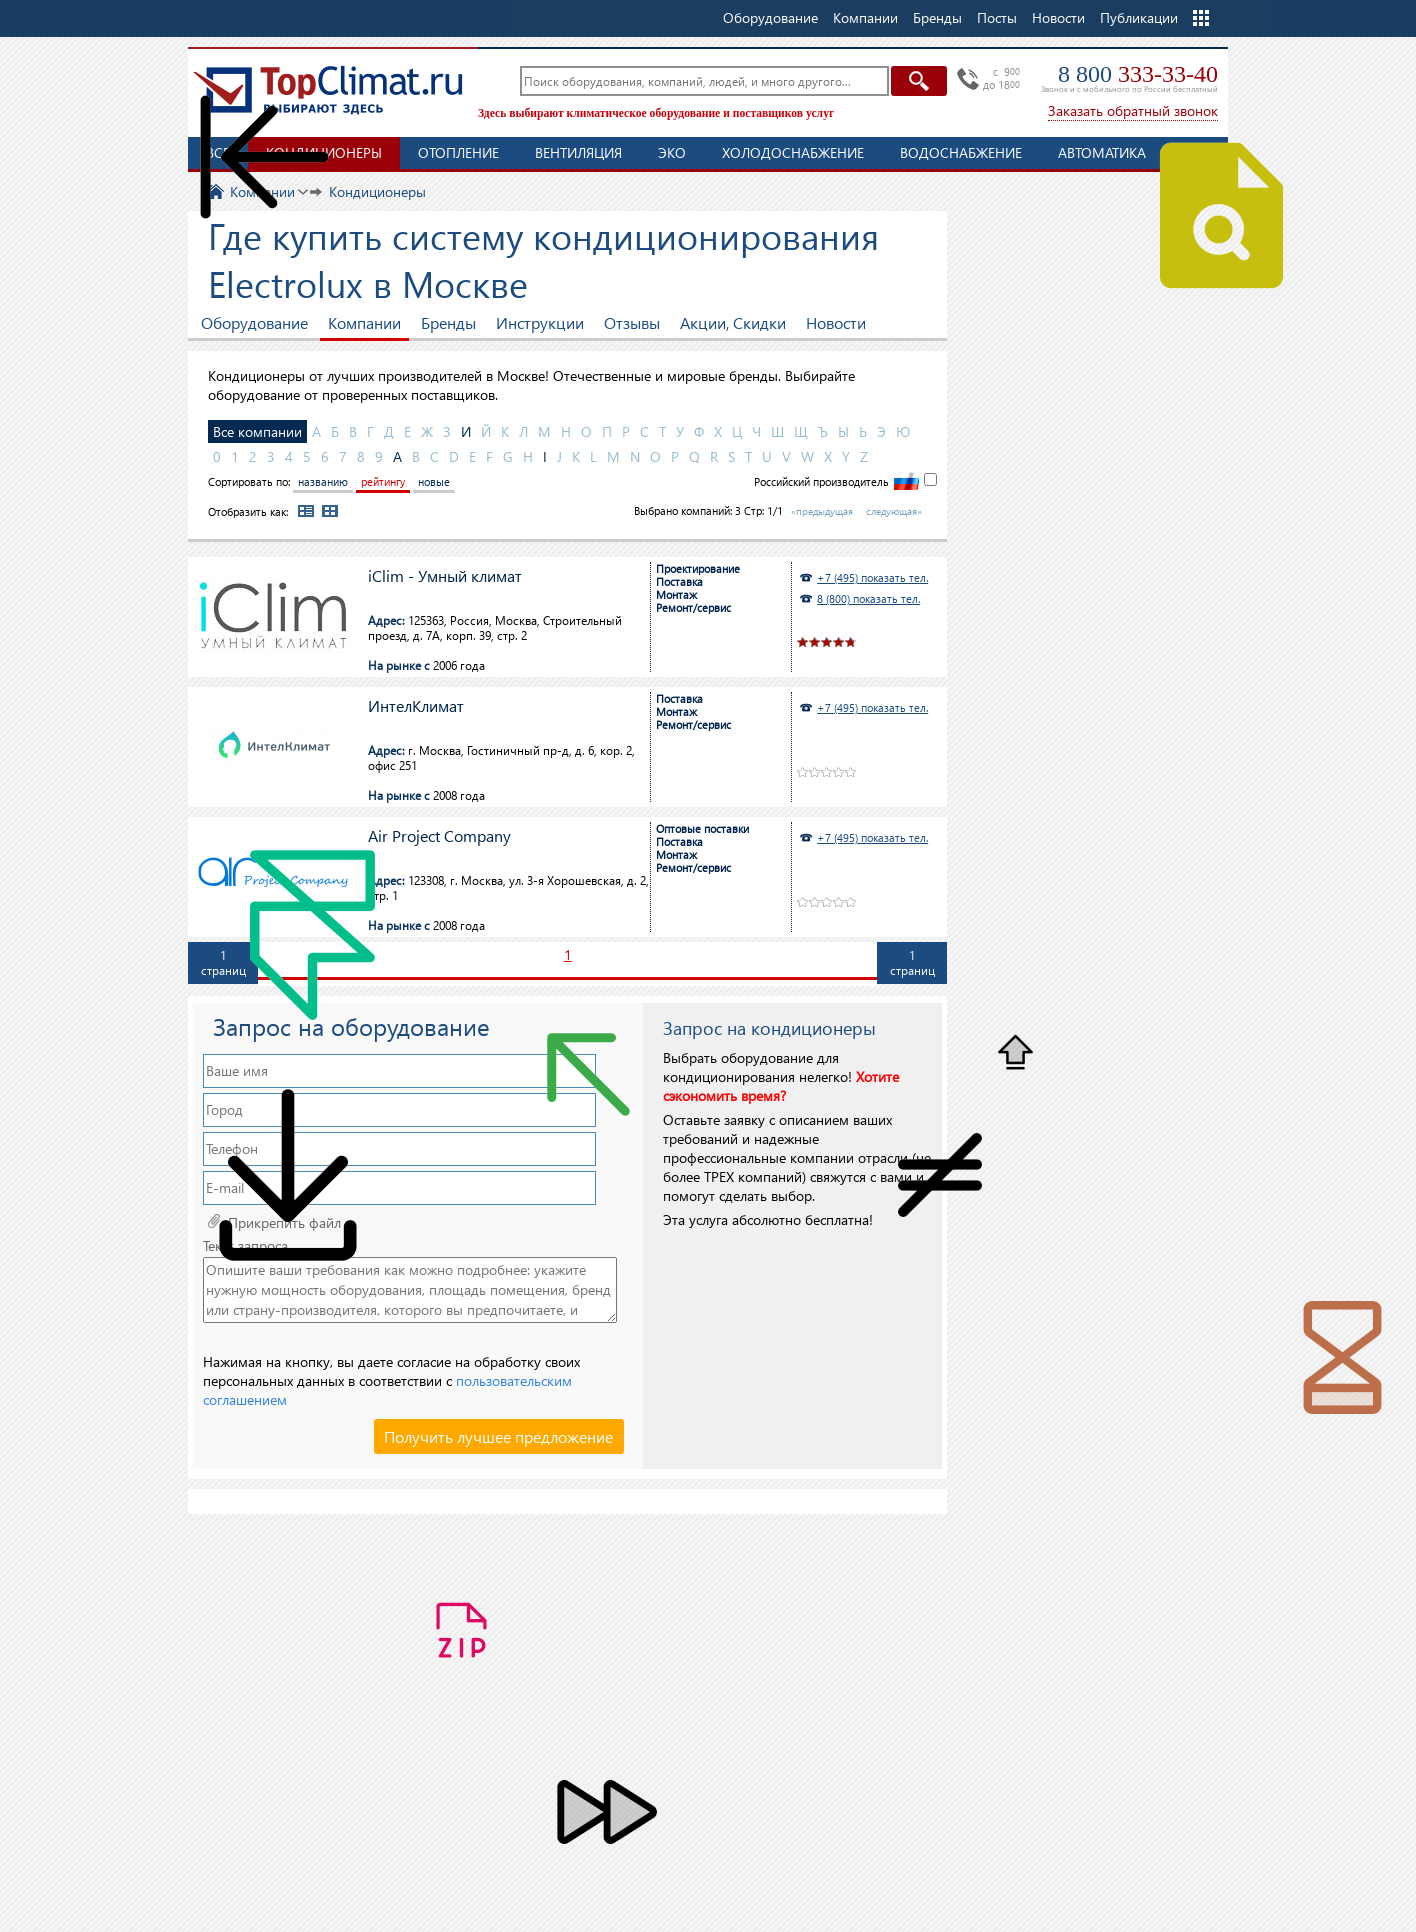 Image resolution: width=1416 pixels, height=1932 pixels. What do you see at coordinates (600, 1812) in the screenshot?
I see `skip forward in media playback` at bounding box center [600, 1812].